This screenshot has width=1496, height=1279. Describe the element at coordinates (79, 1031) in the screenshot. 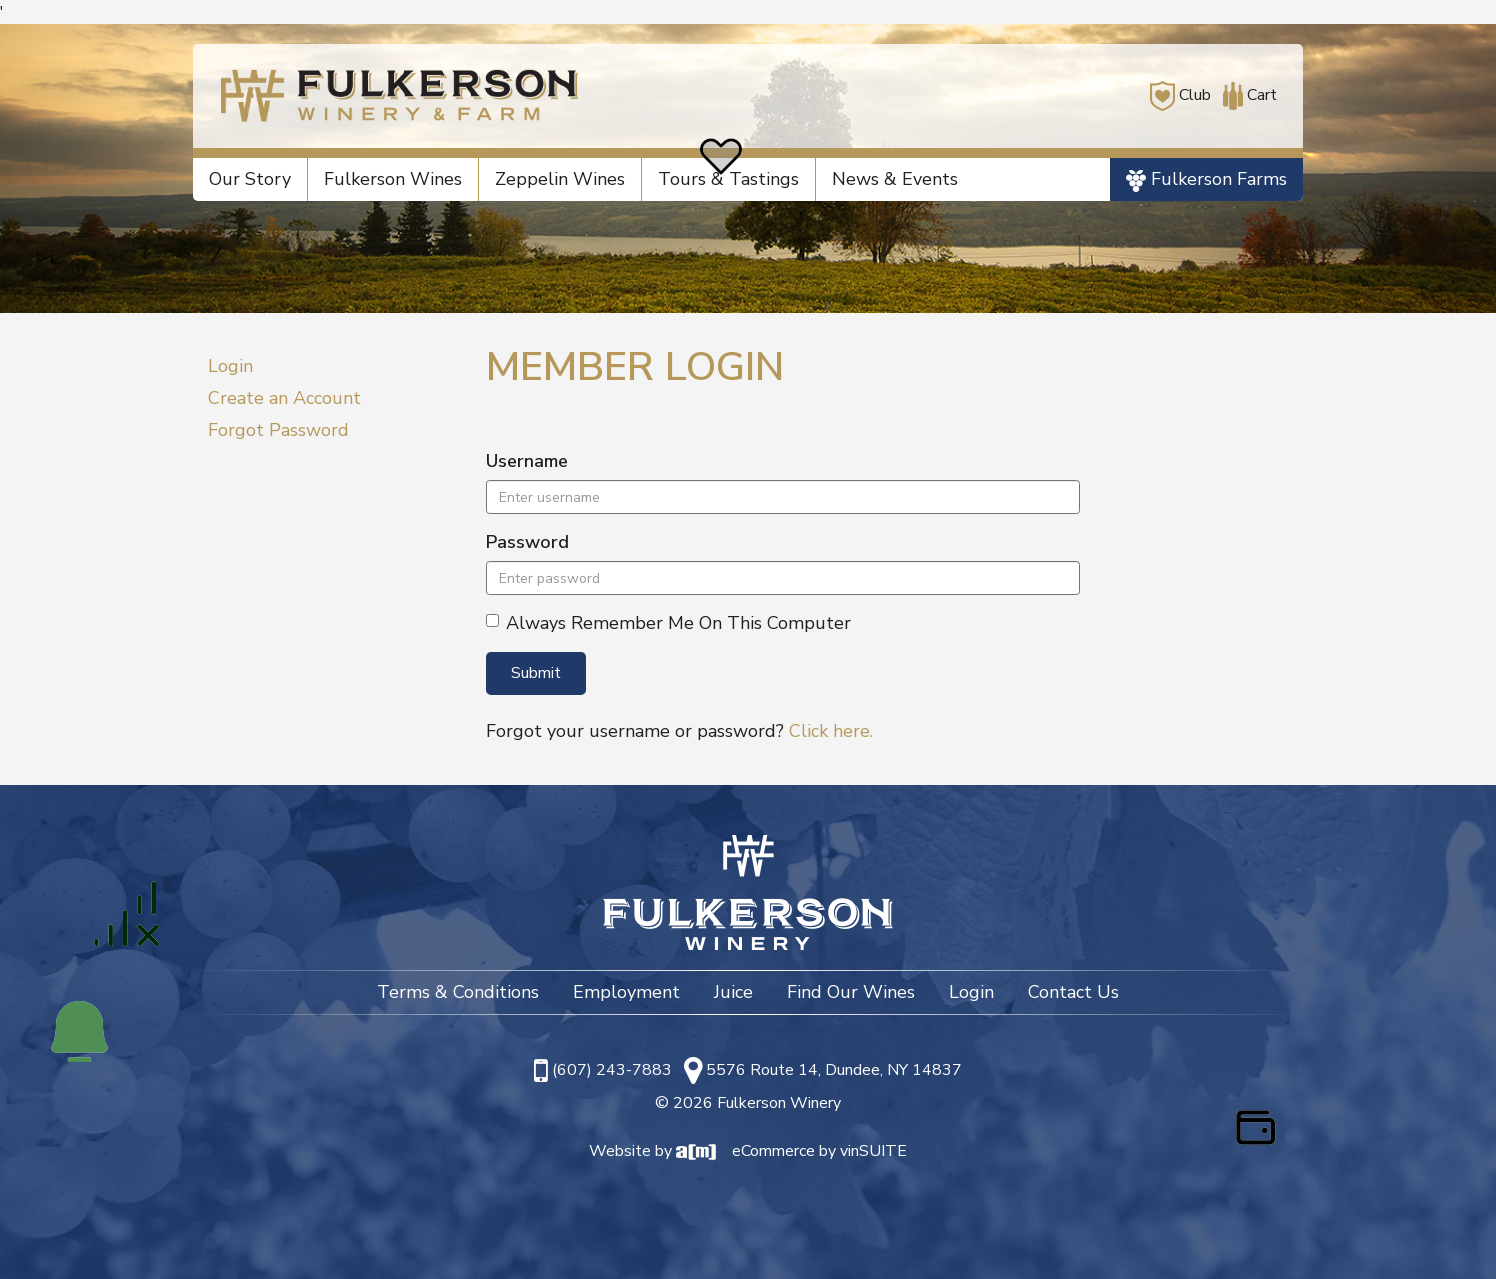

I see `view notifications` at that location.